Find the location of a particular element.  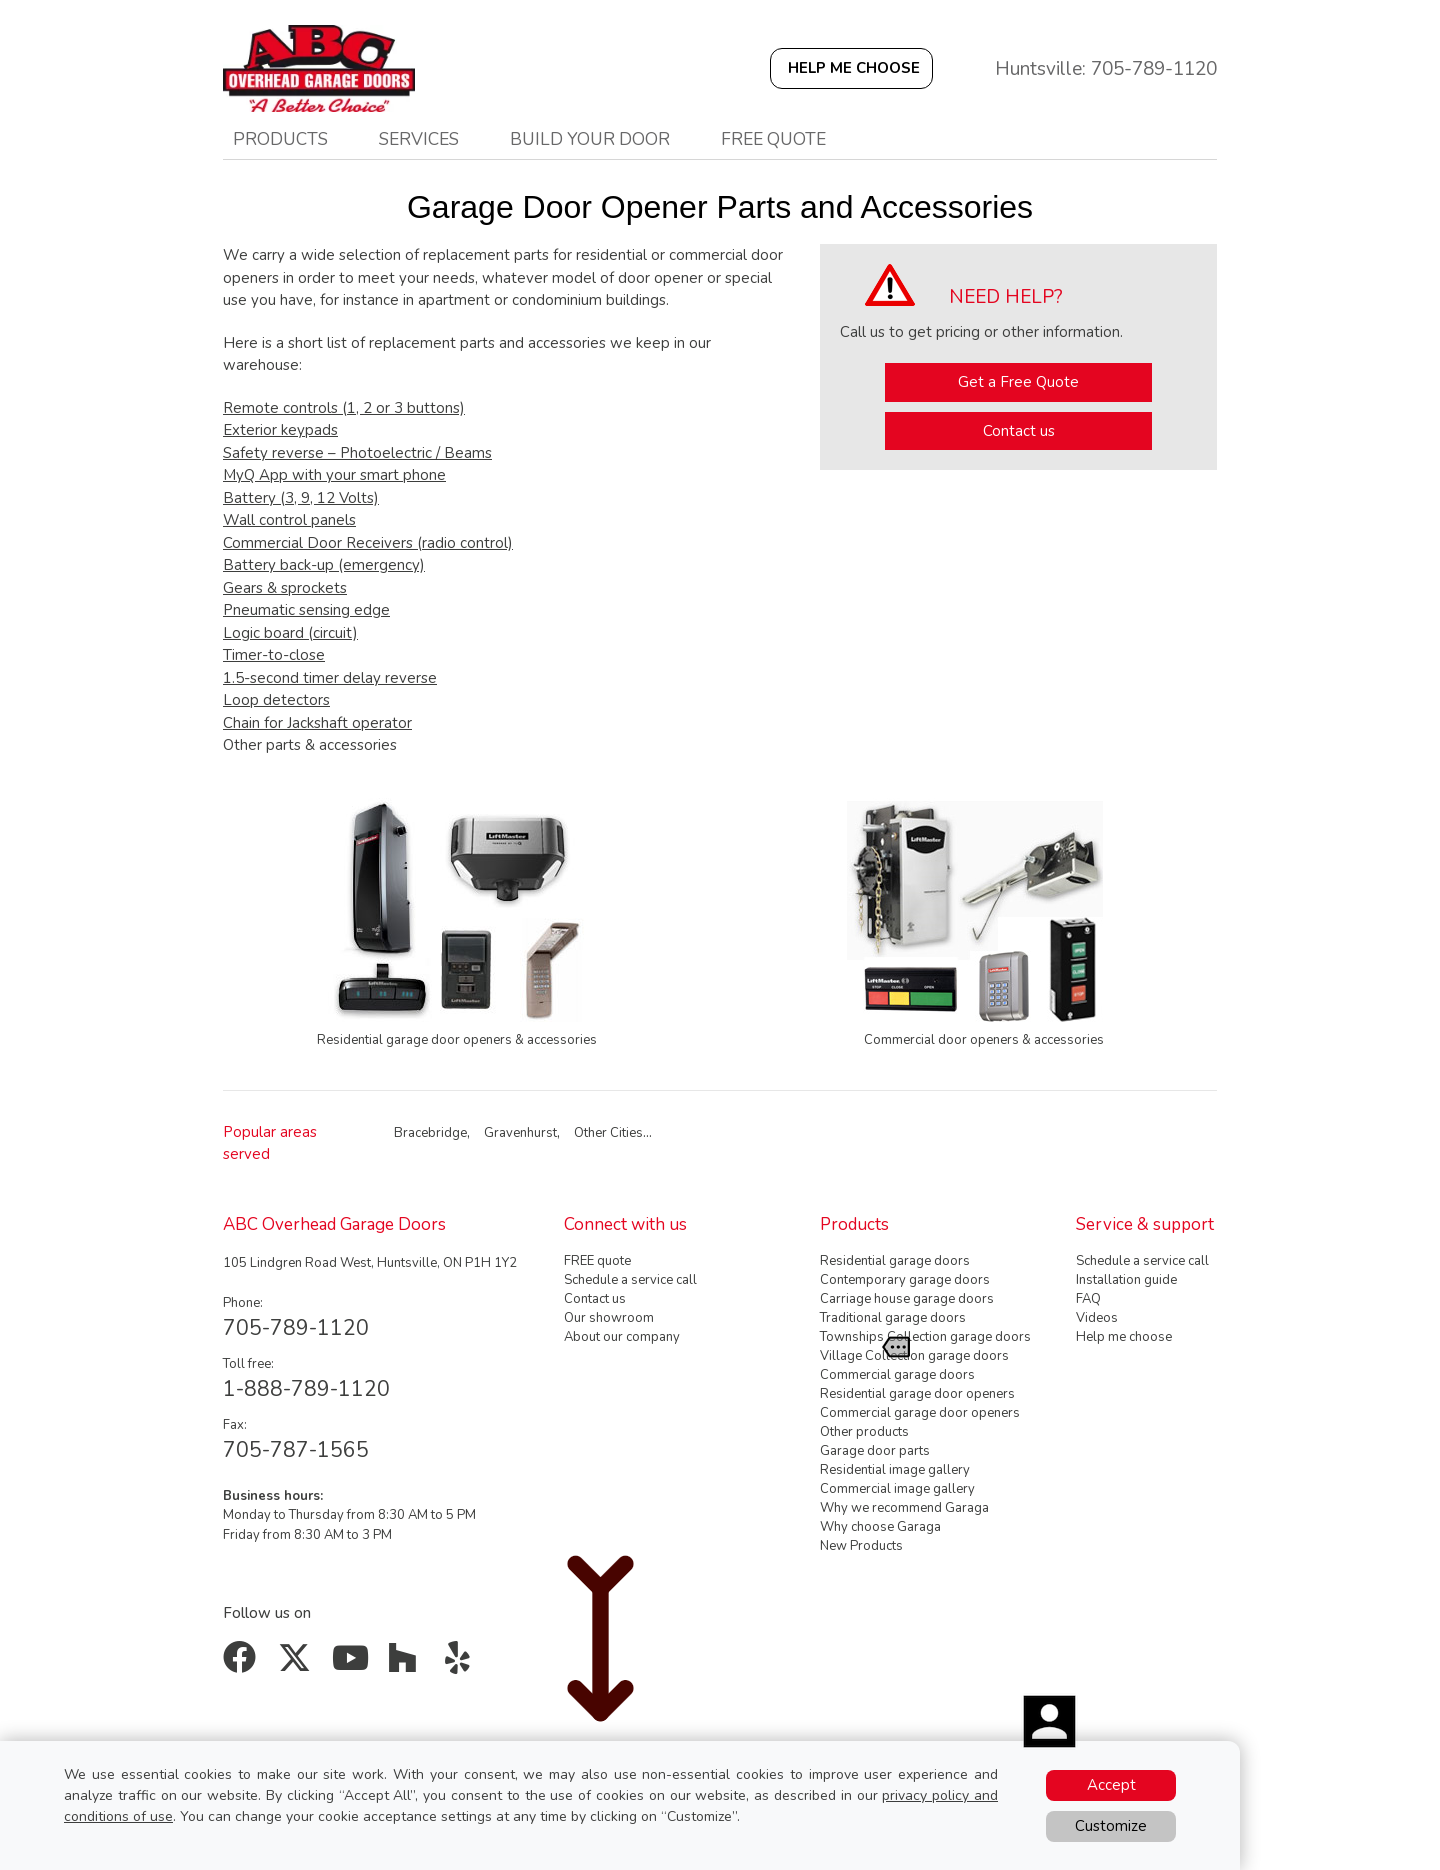

scroll down to view more content is located at coordinates (600, 1638).